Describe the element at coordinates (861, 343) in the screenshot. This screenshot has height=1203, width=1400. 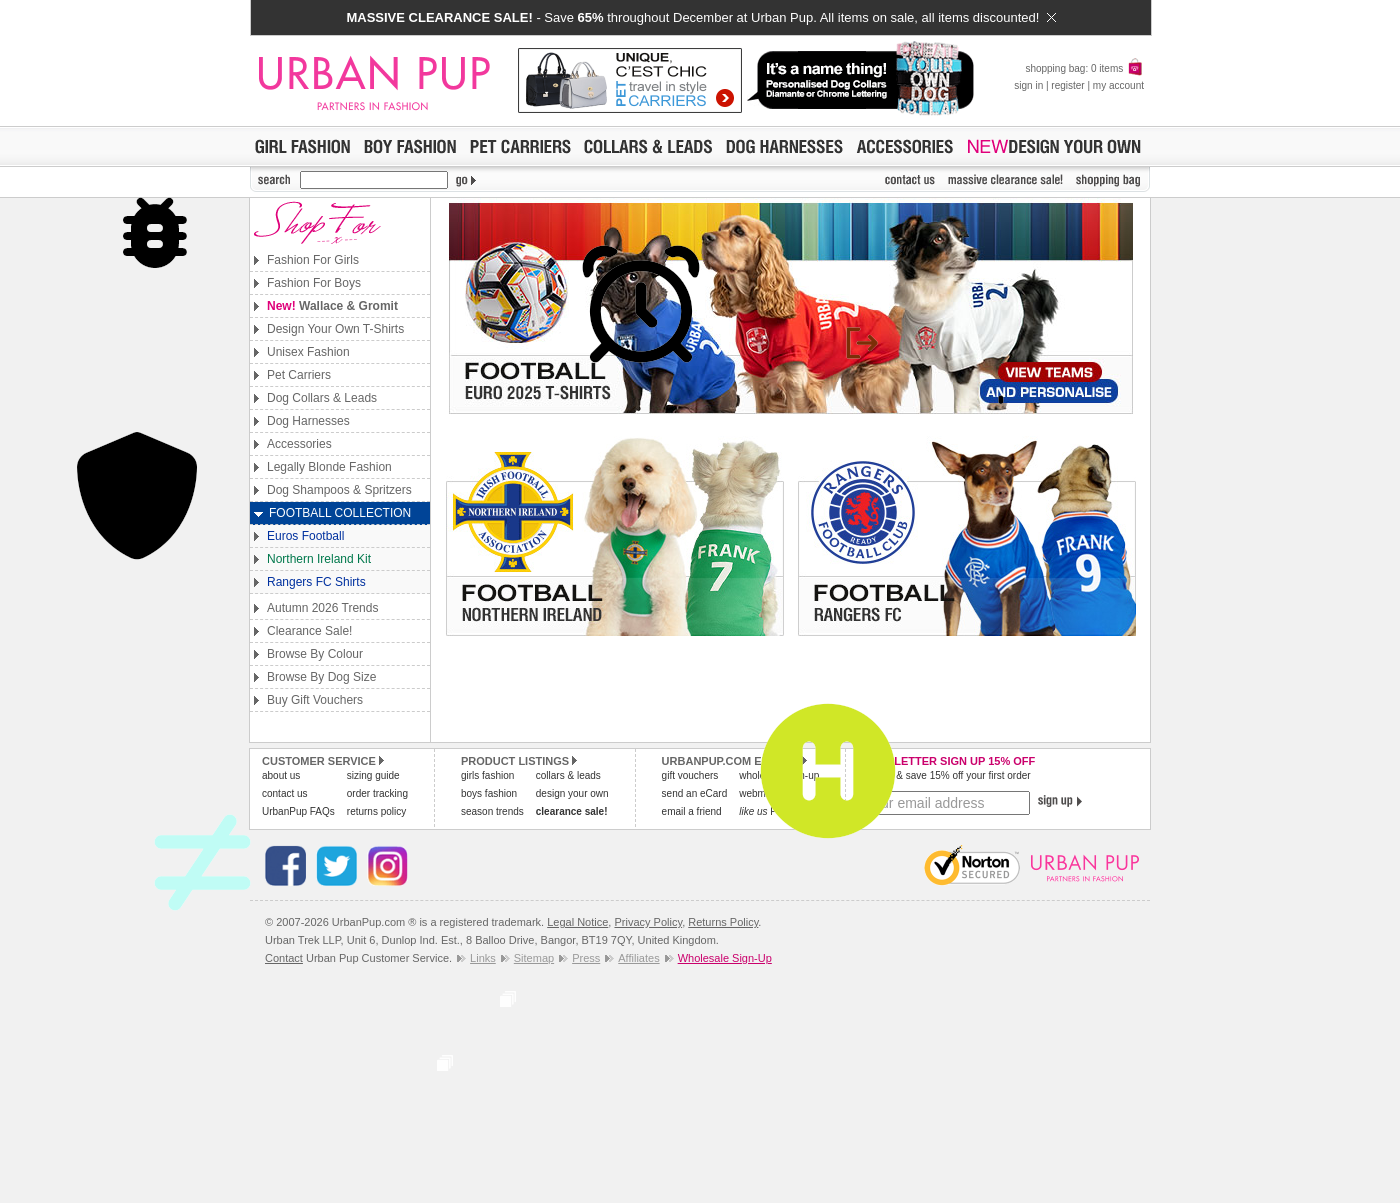
I see `sign out of your account` at that location.